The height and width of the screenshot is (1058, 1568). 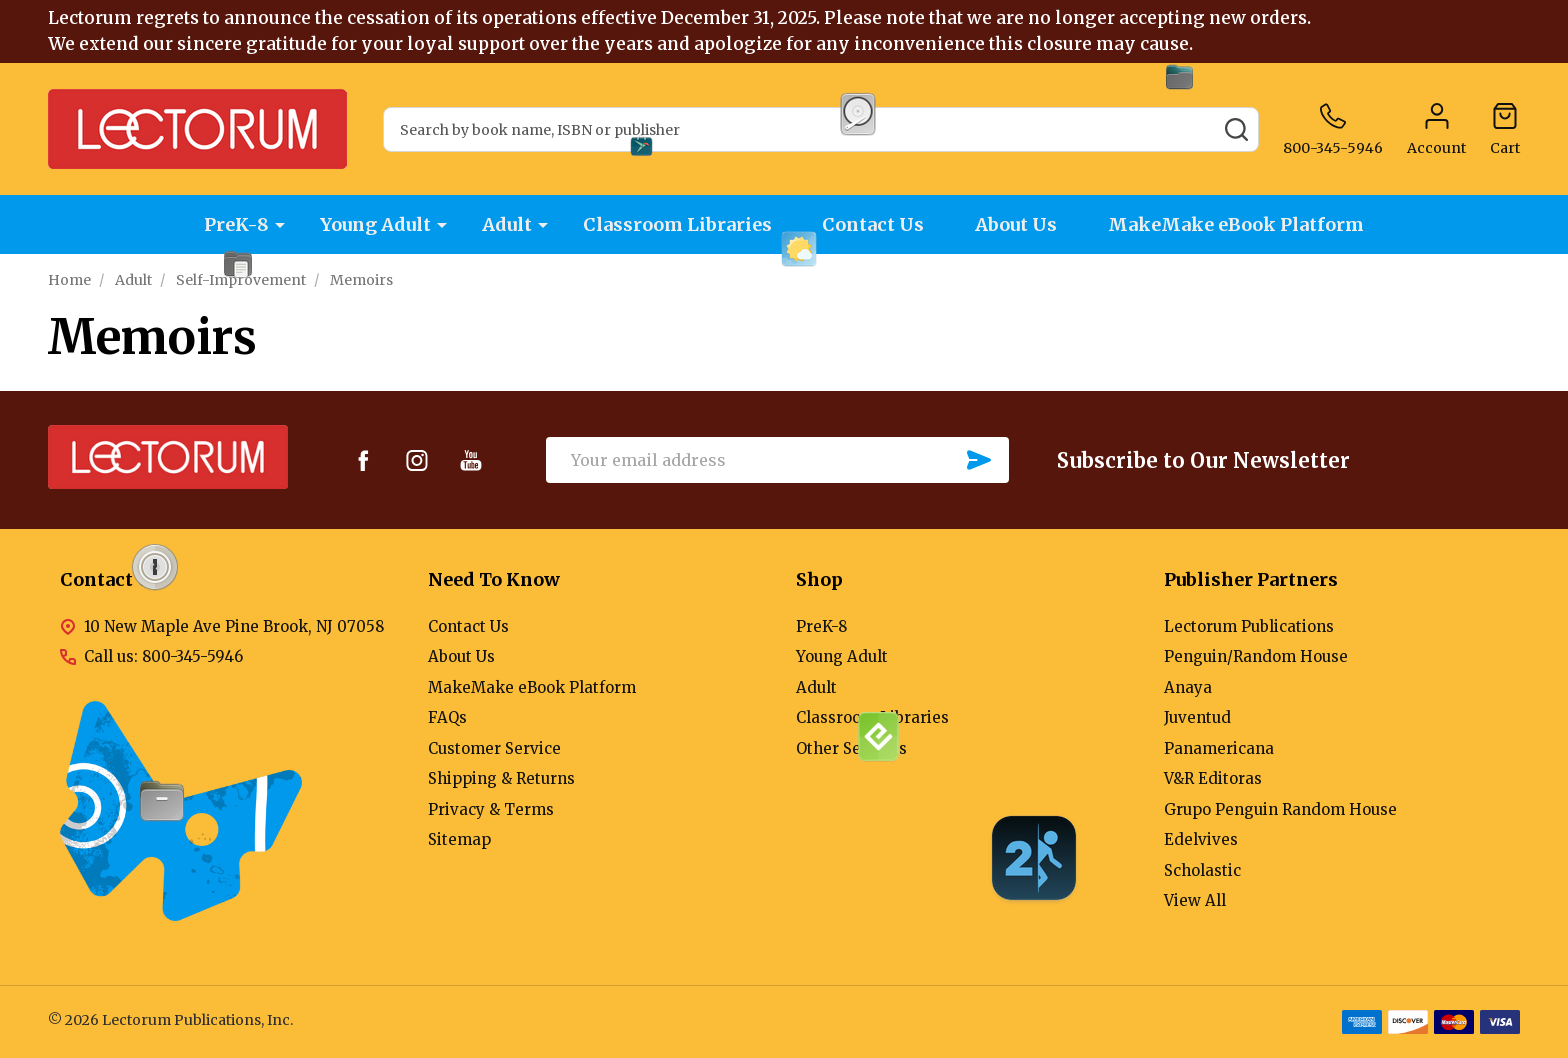 What do you see at coordinates (162, 801) in the screenshot?
I see `open the file manager application` at bounding box center [162, 801].